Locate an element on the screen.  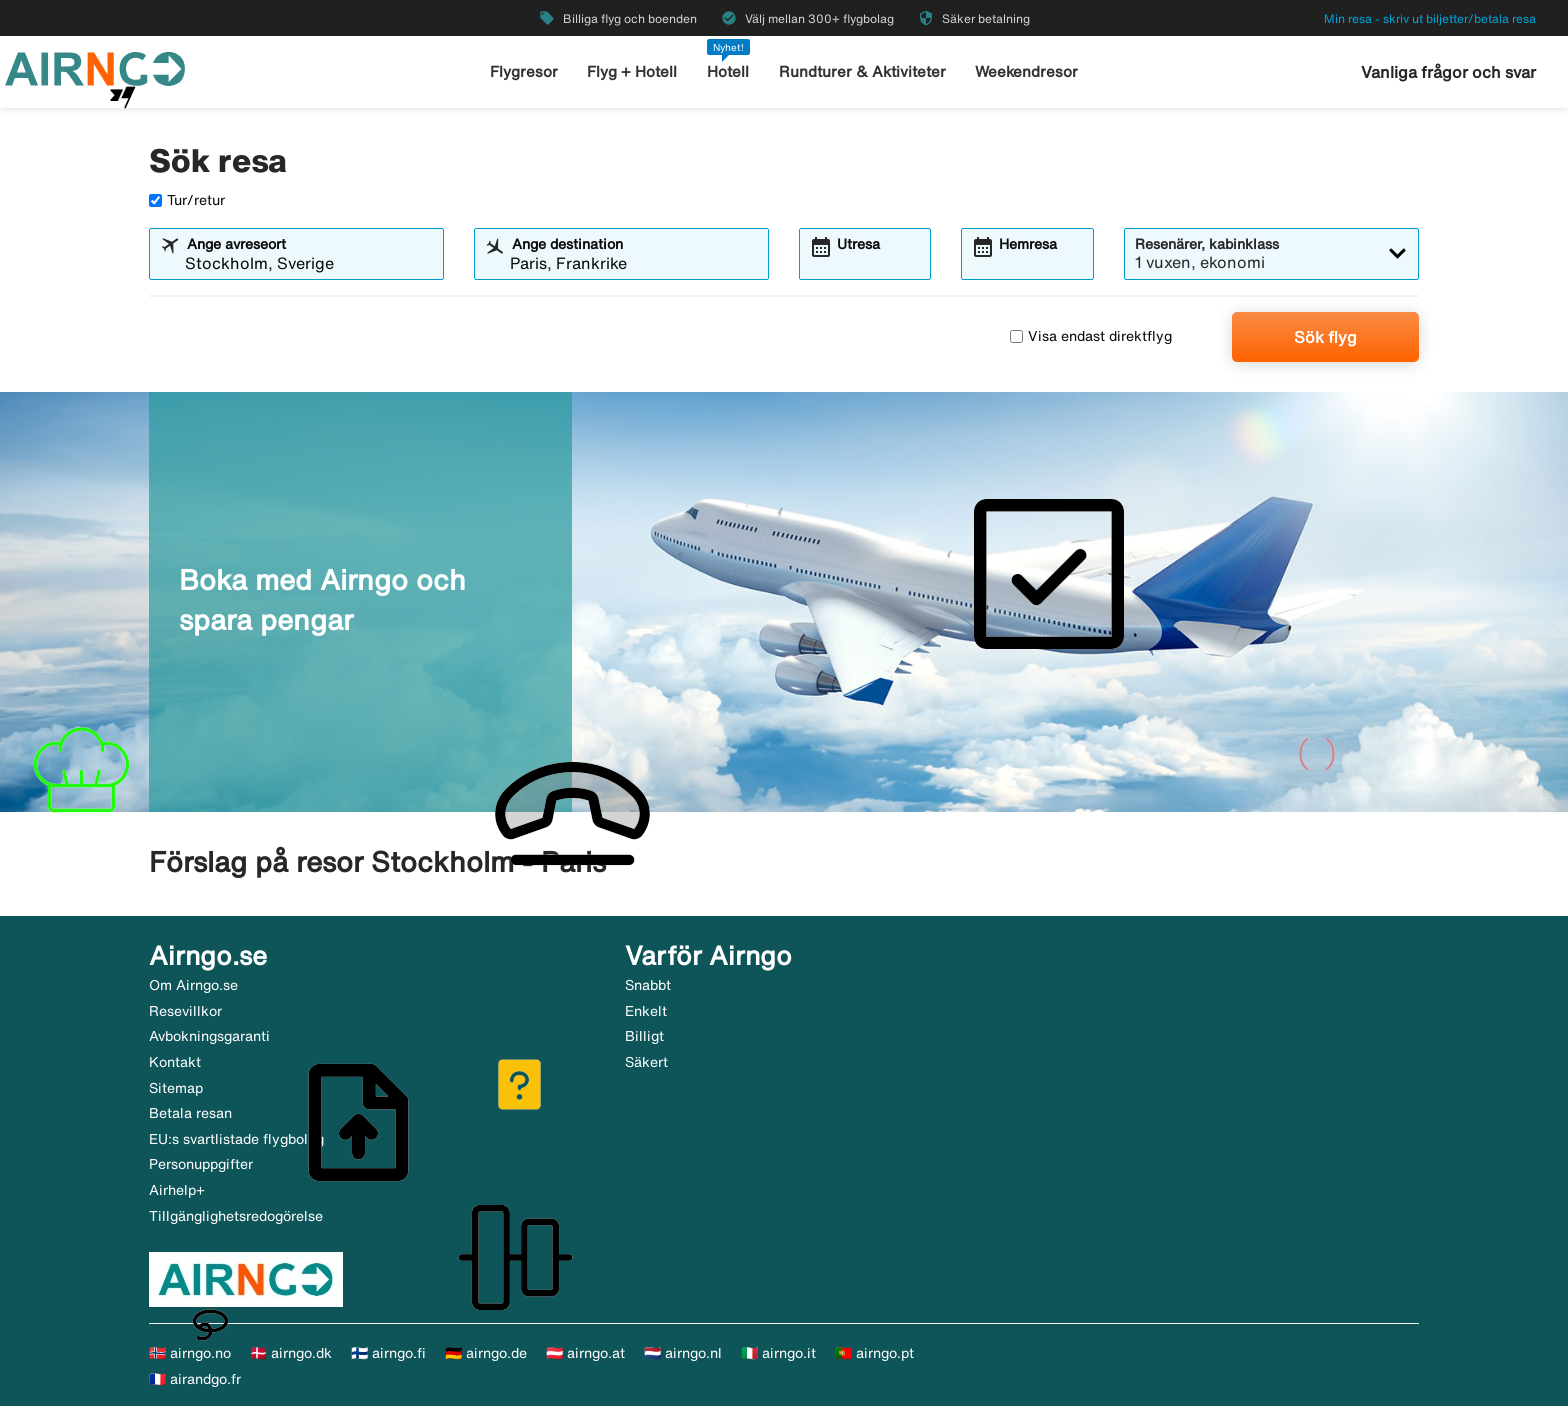
browse cooking or recipe content is located at coordinates (81, 771).